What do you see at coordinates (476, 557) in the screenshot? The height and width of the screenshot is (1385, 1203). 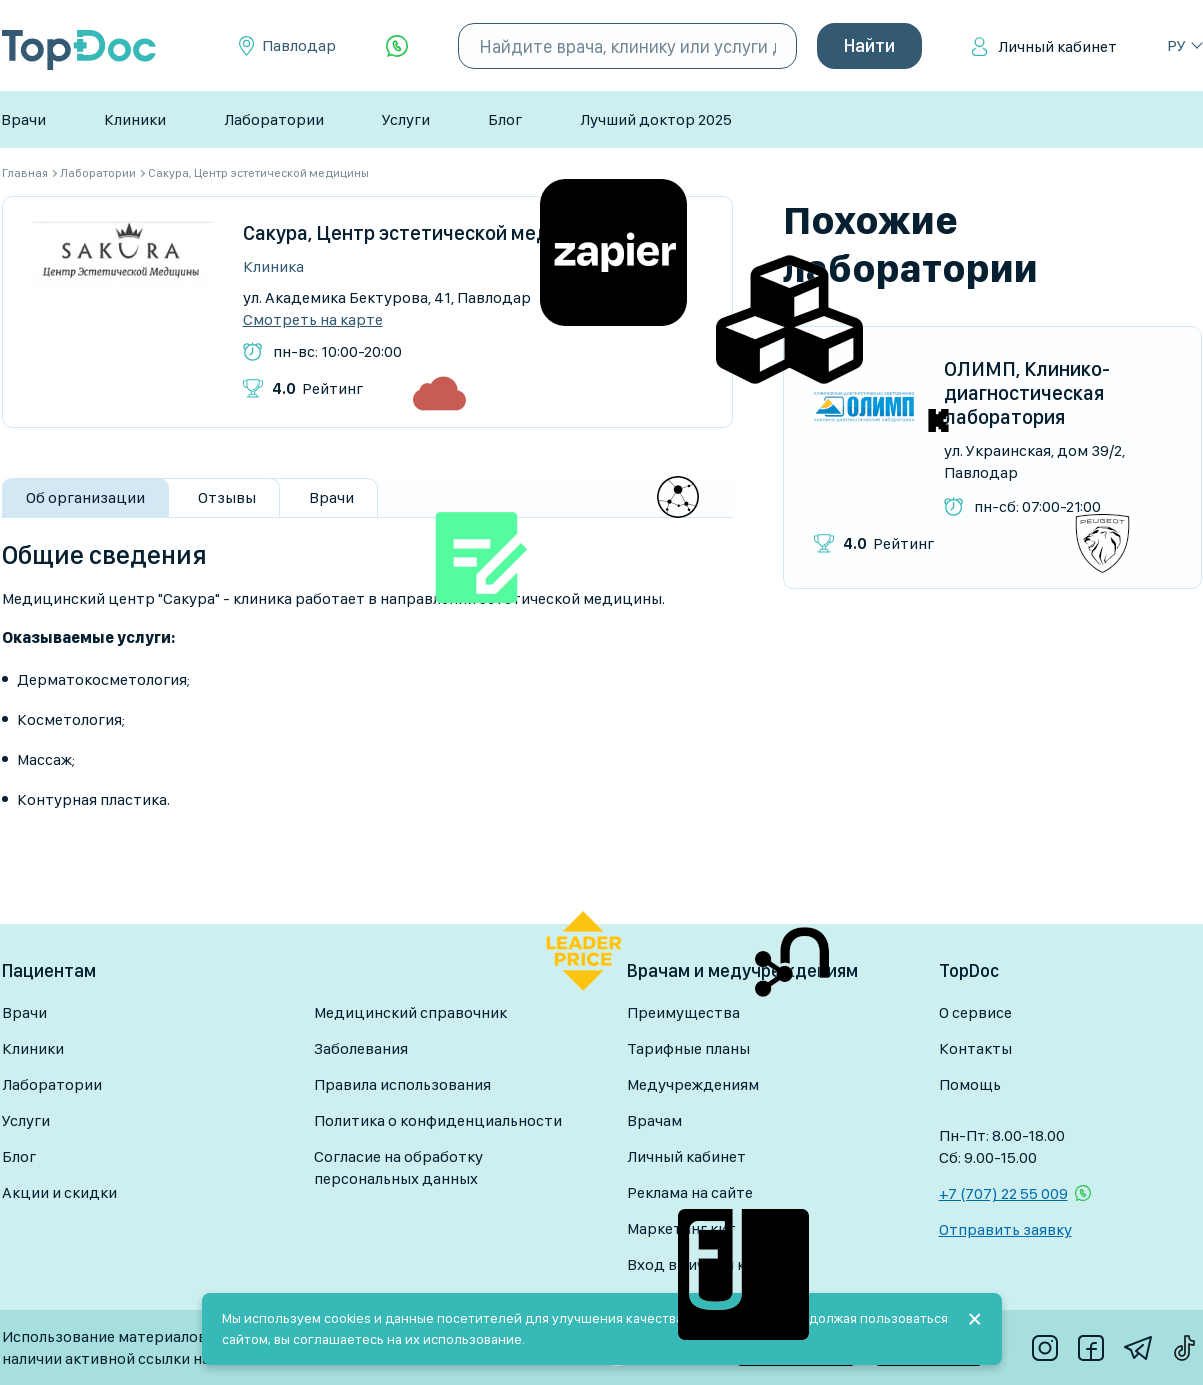 I see `edit or compose a draft document` at bounding box center [476, 557].